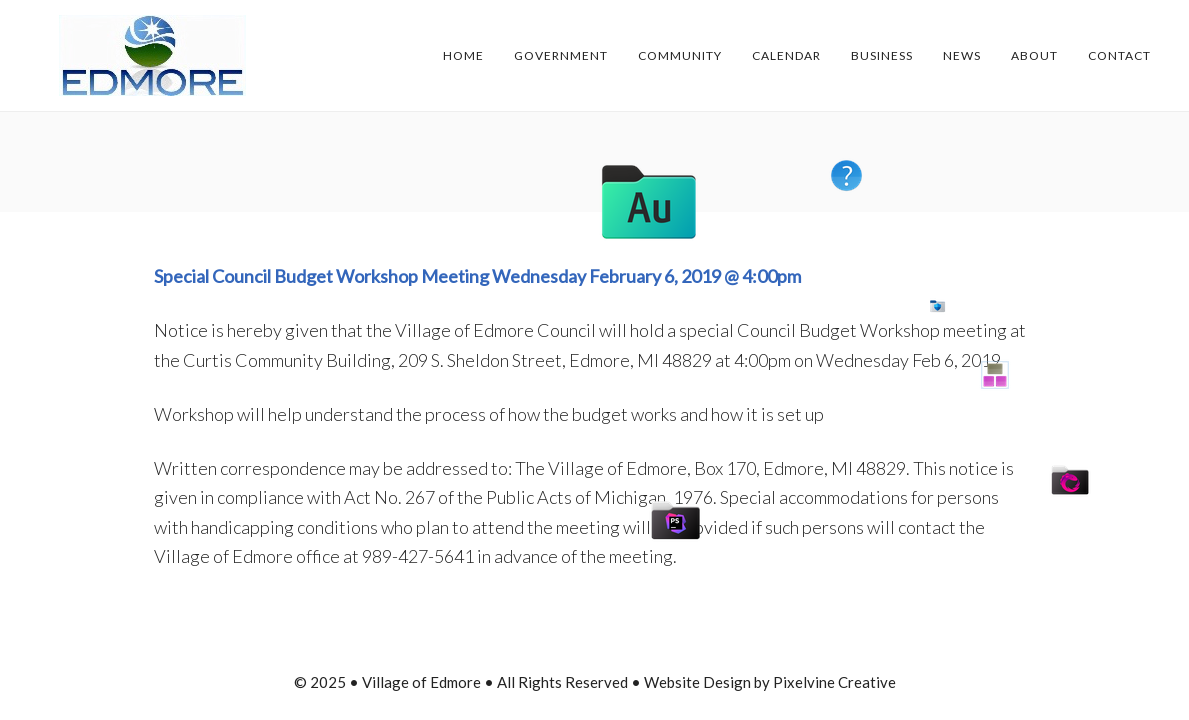  What do you see at coordinates (648, 204) in the screenshot?
I see `open Adobe Audition project files folder` at bounding box center [648, 204].